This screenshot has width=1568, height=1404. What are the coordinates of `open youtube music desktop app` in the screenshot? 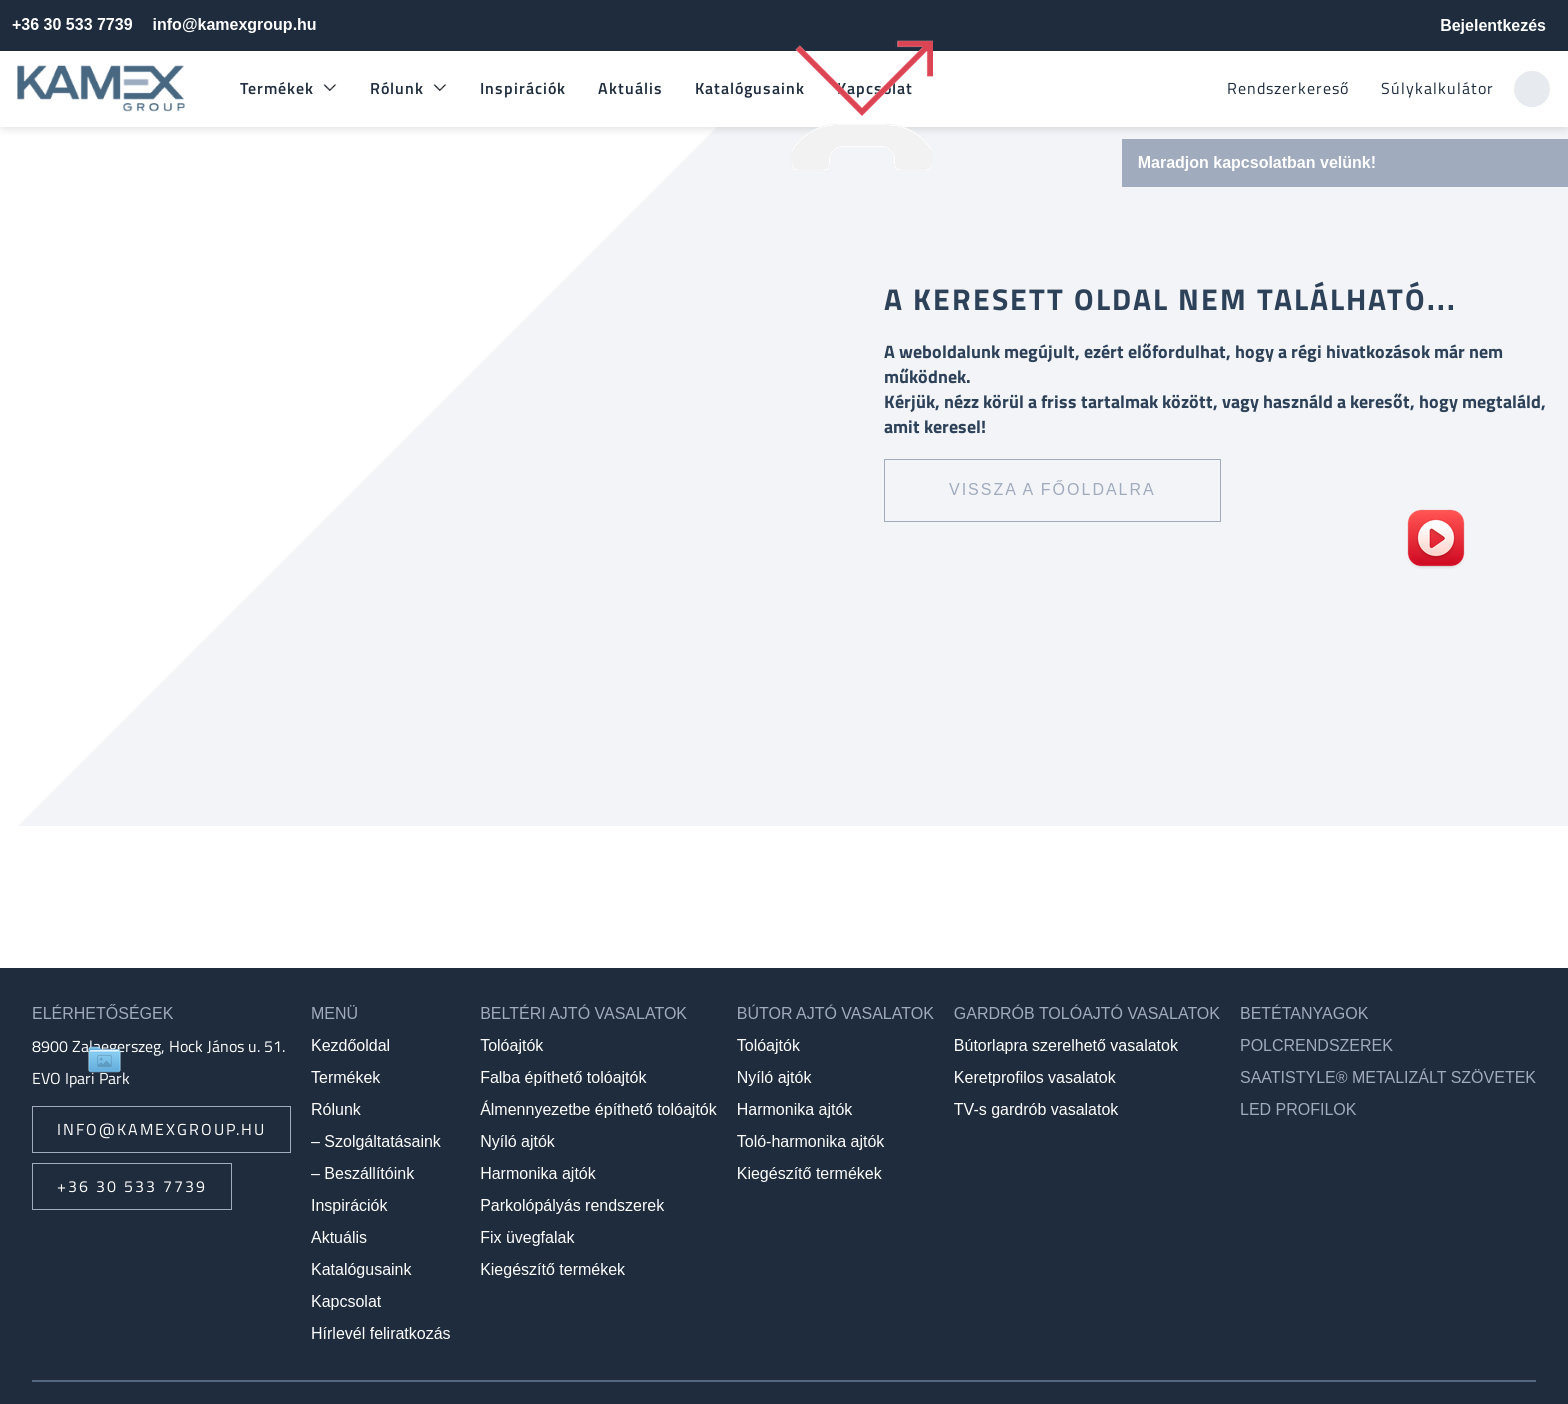 It's located at (1436, 538).